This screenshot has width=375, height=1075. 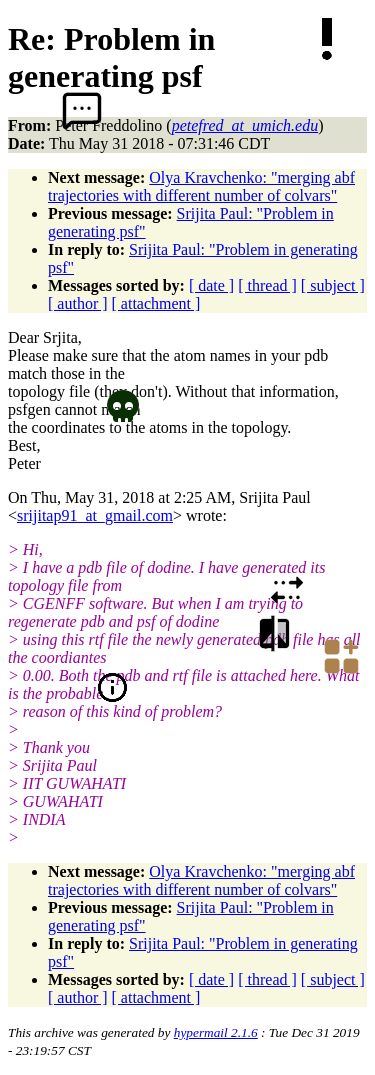 What do you see at coordinates (341, 656) in the screenshot?
I see `access app drawer or menu` at bounding box center [341, 656].